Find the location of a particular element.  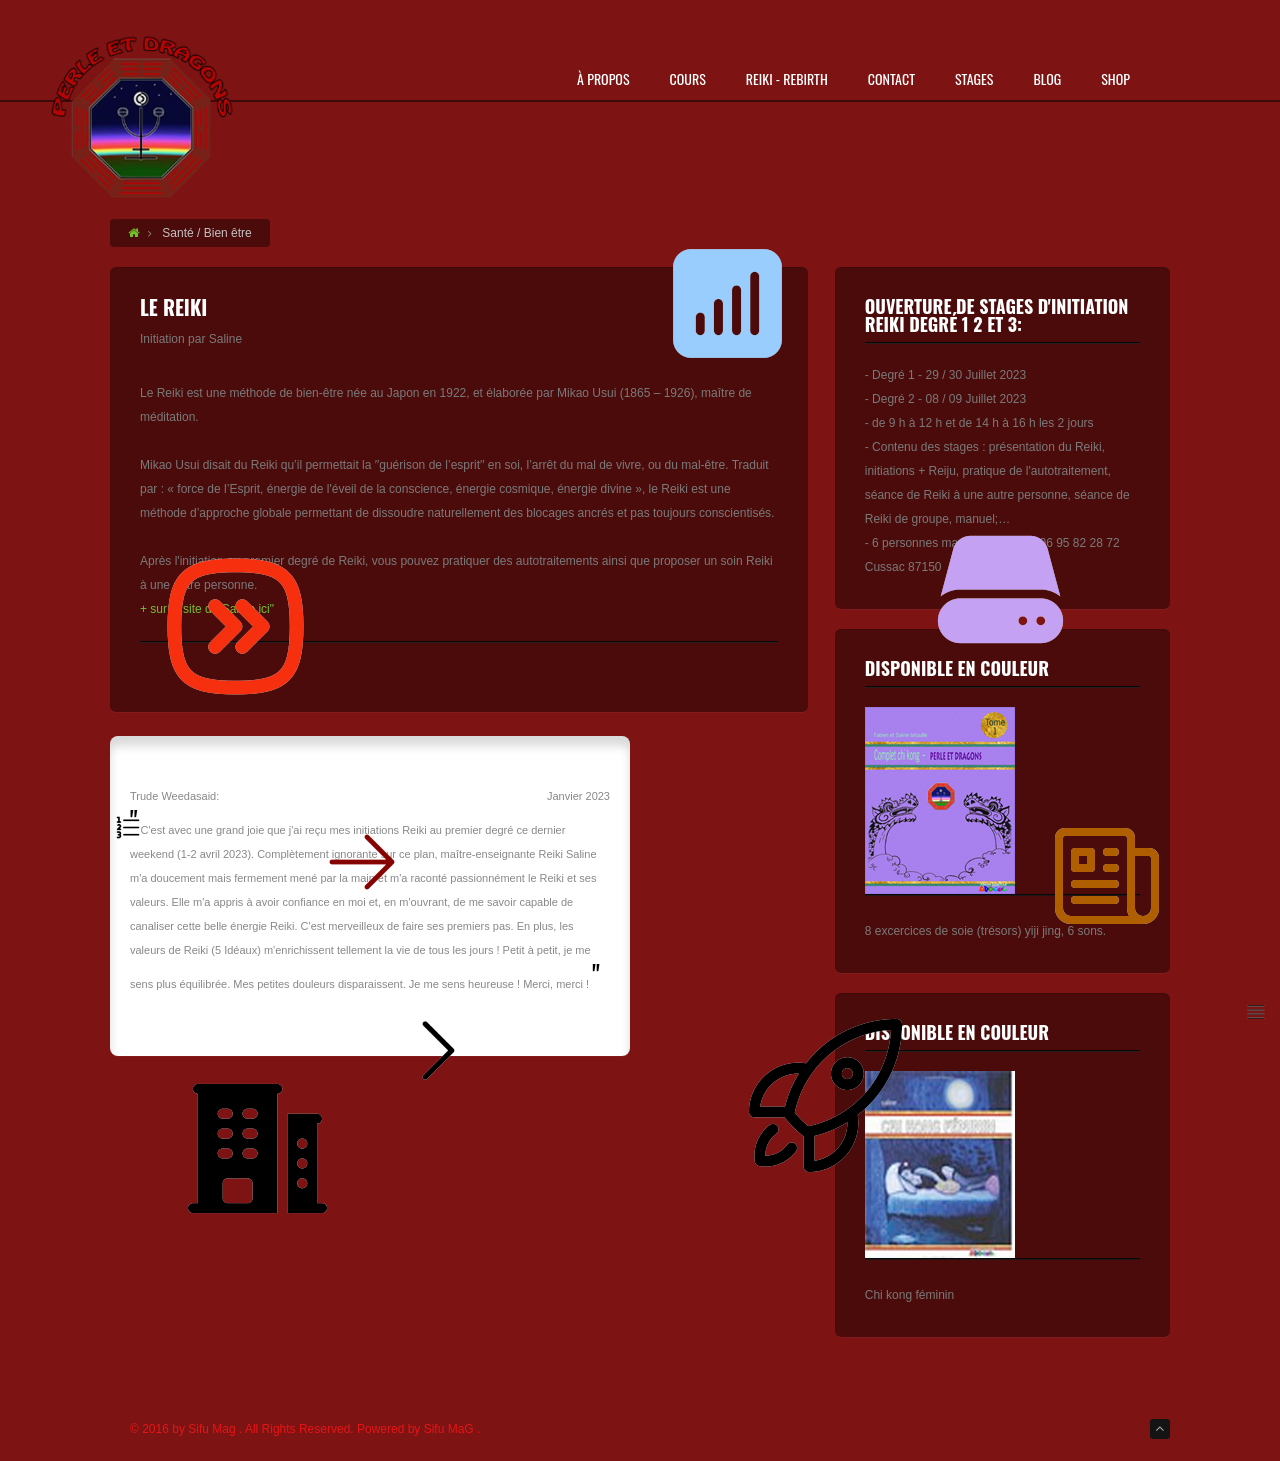

open navigation menu is located at coordinates (1256, 1012).